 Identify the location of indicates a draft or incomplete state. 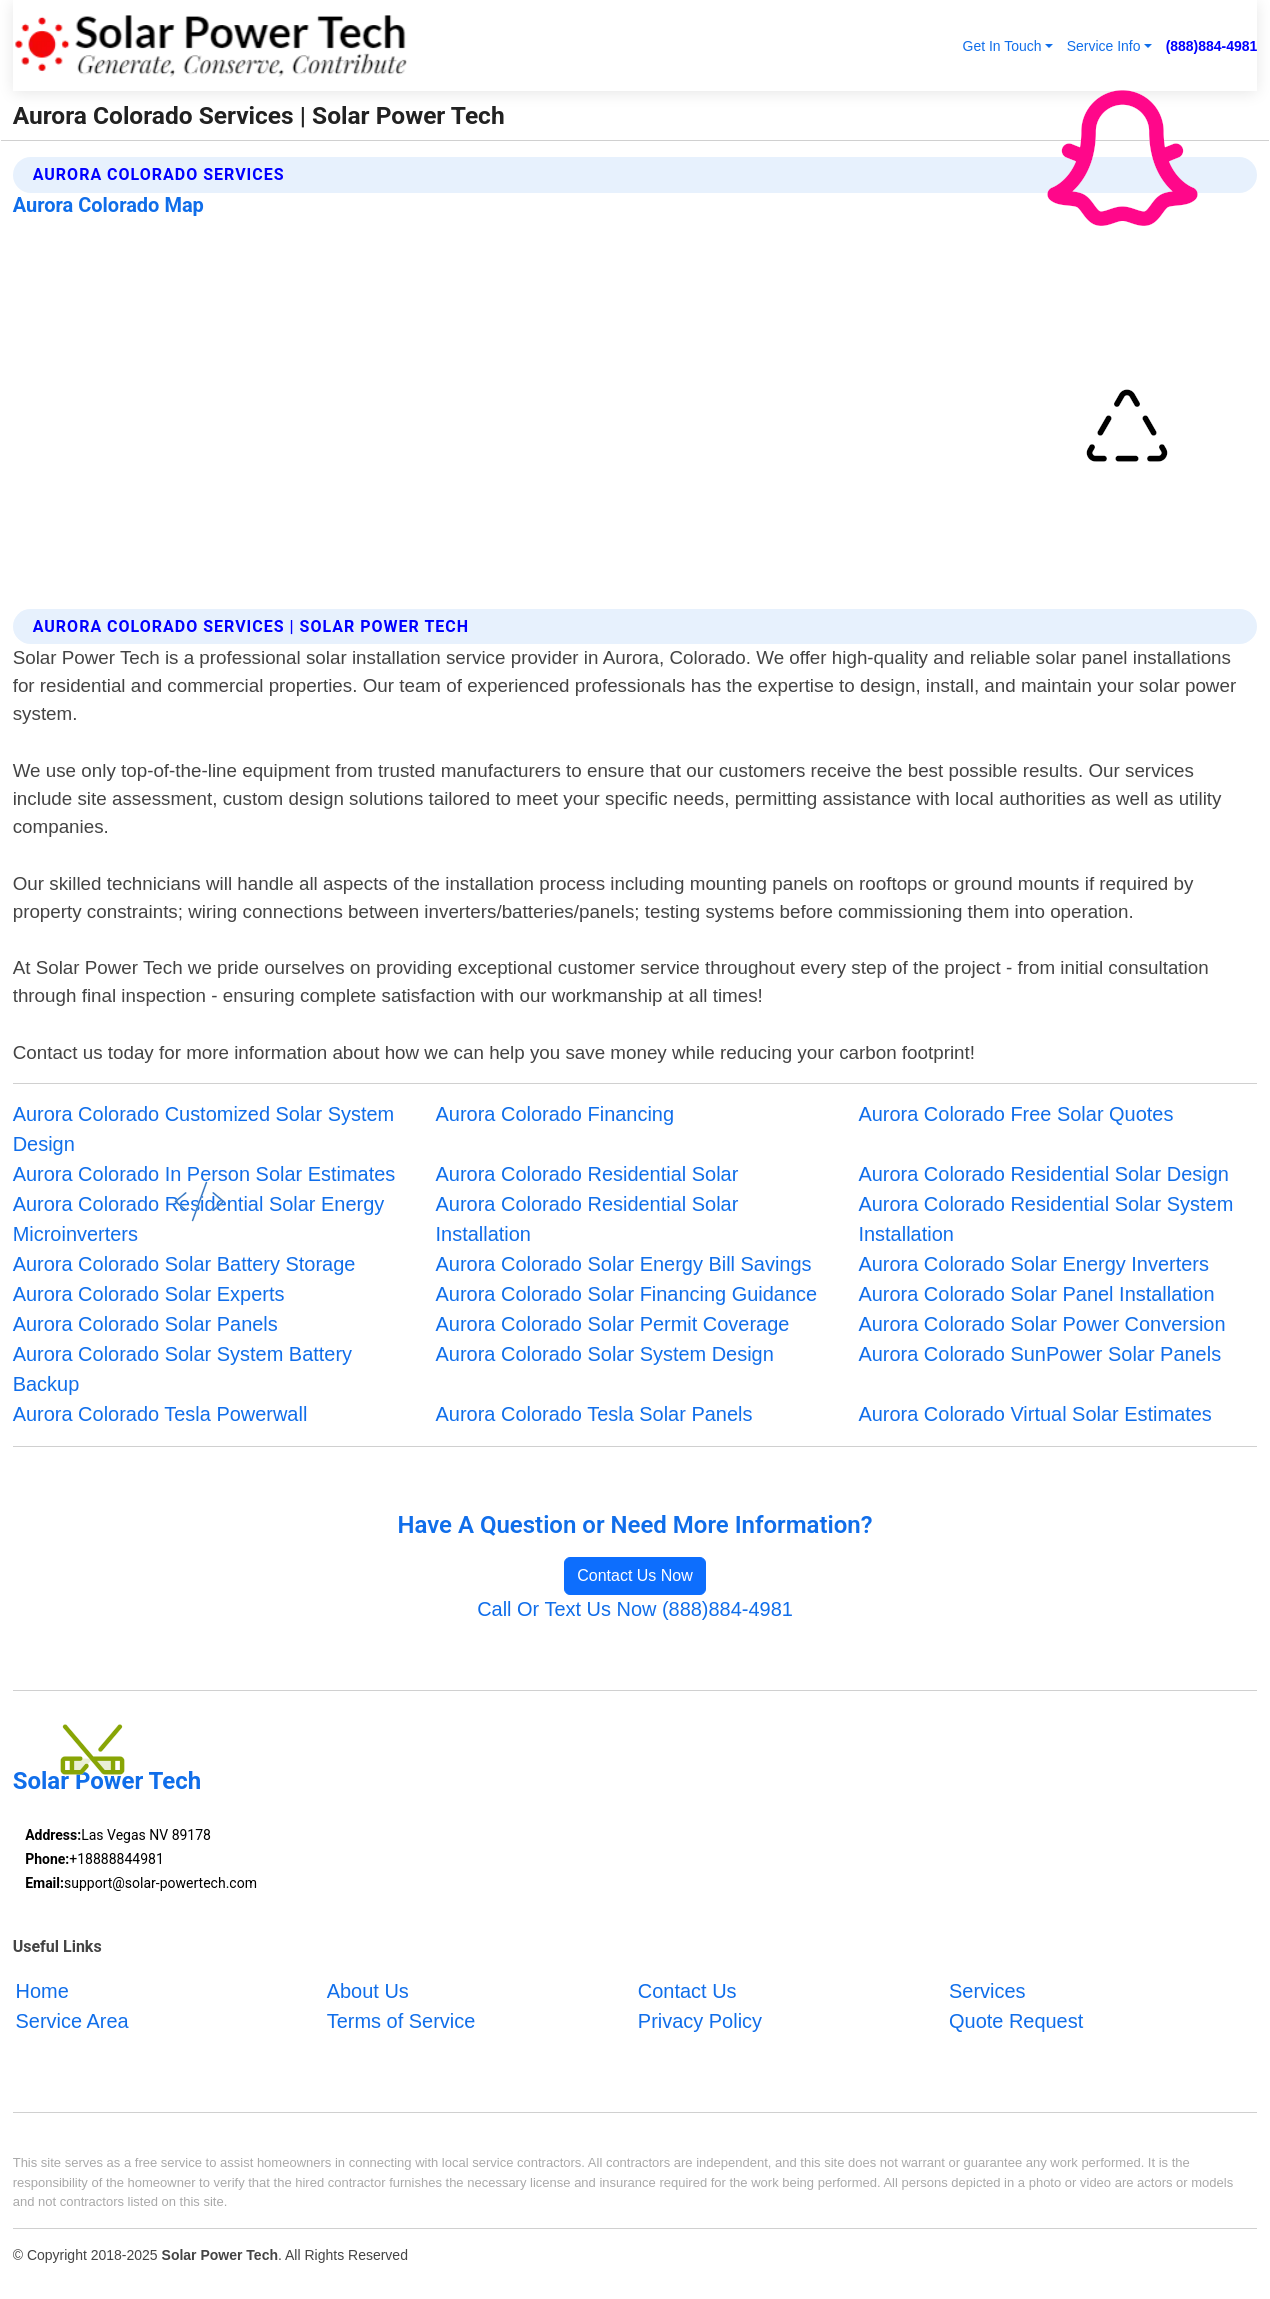
(1127, 427).